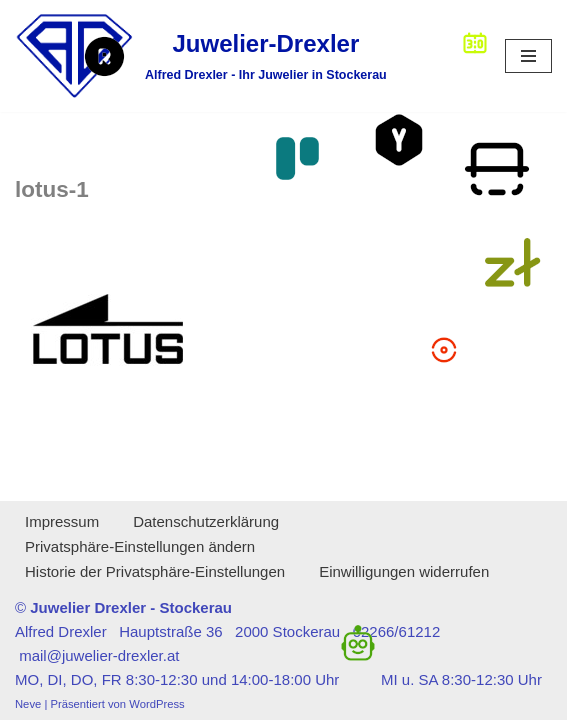 This screenshot has height=720, width=567. Describe the element at coordinates (297, 158) in the screenshot. I see `switch to card view layout` at that location.